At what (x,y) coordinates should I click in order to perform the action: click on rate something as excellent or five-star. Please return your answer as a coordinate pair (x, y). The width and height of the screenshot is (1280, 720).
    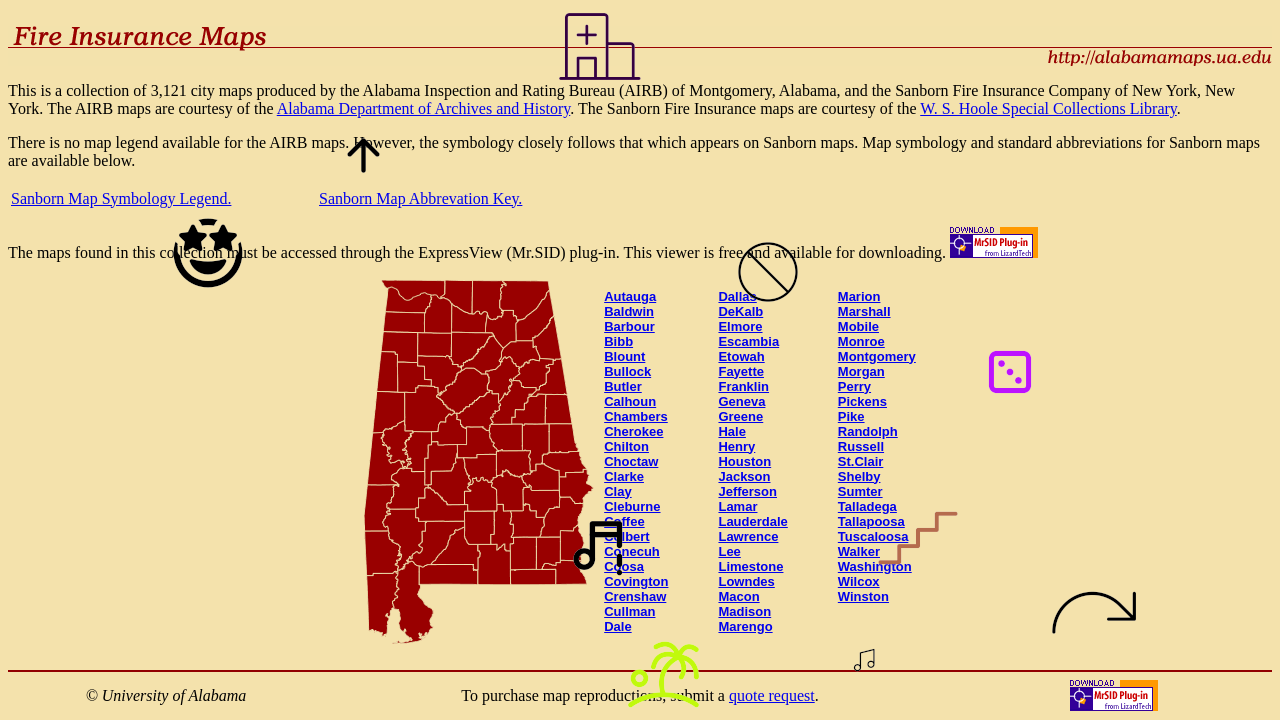
    Looking at the image, I should click on (208, 253).